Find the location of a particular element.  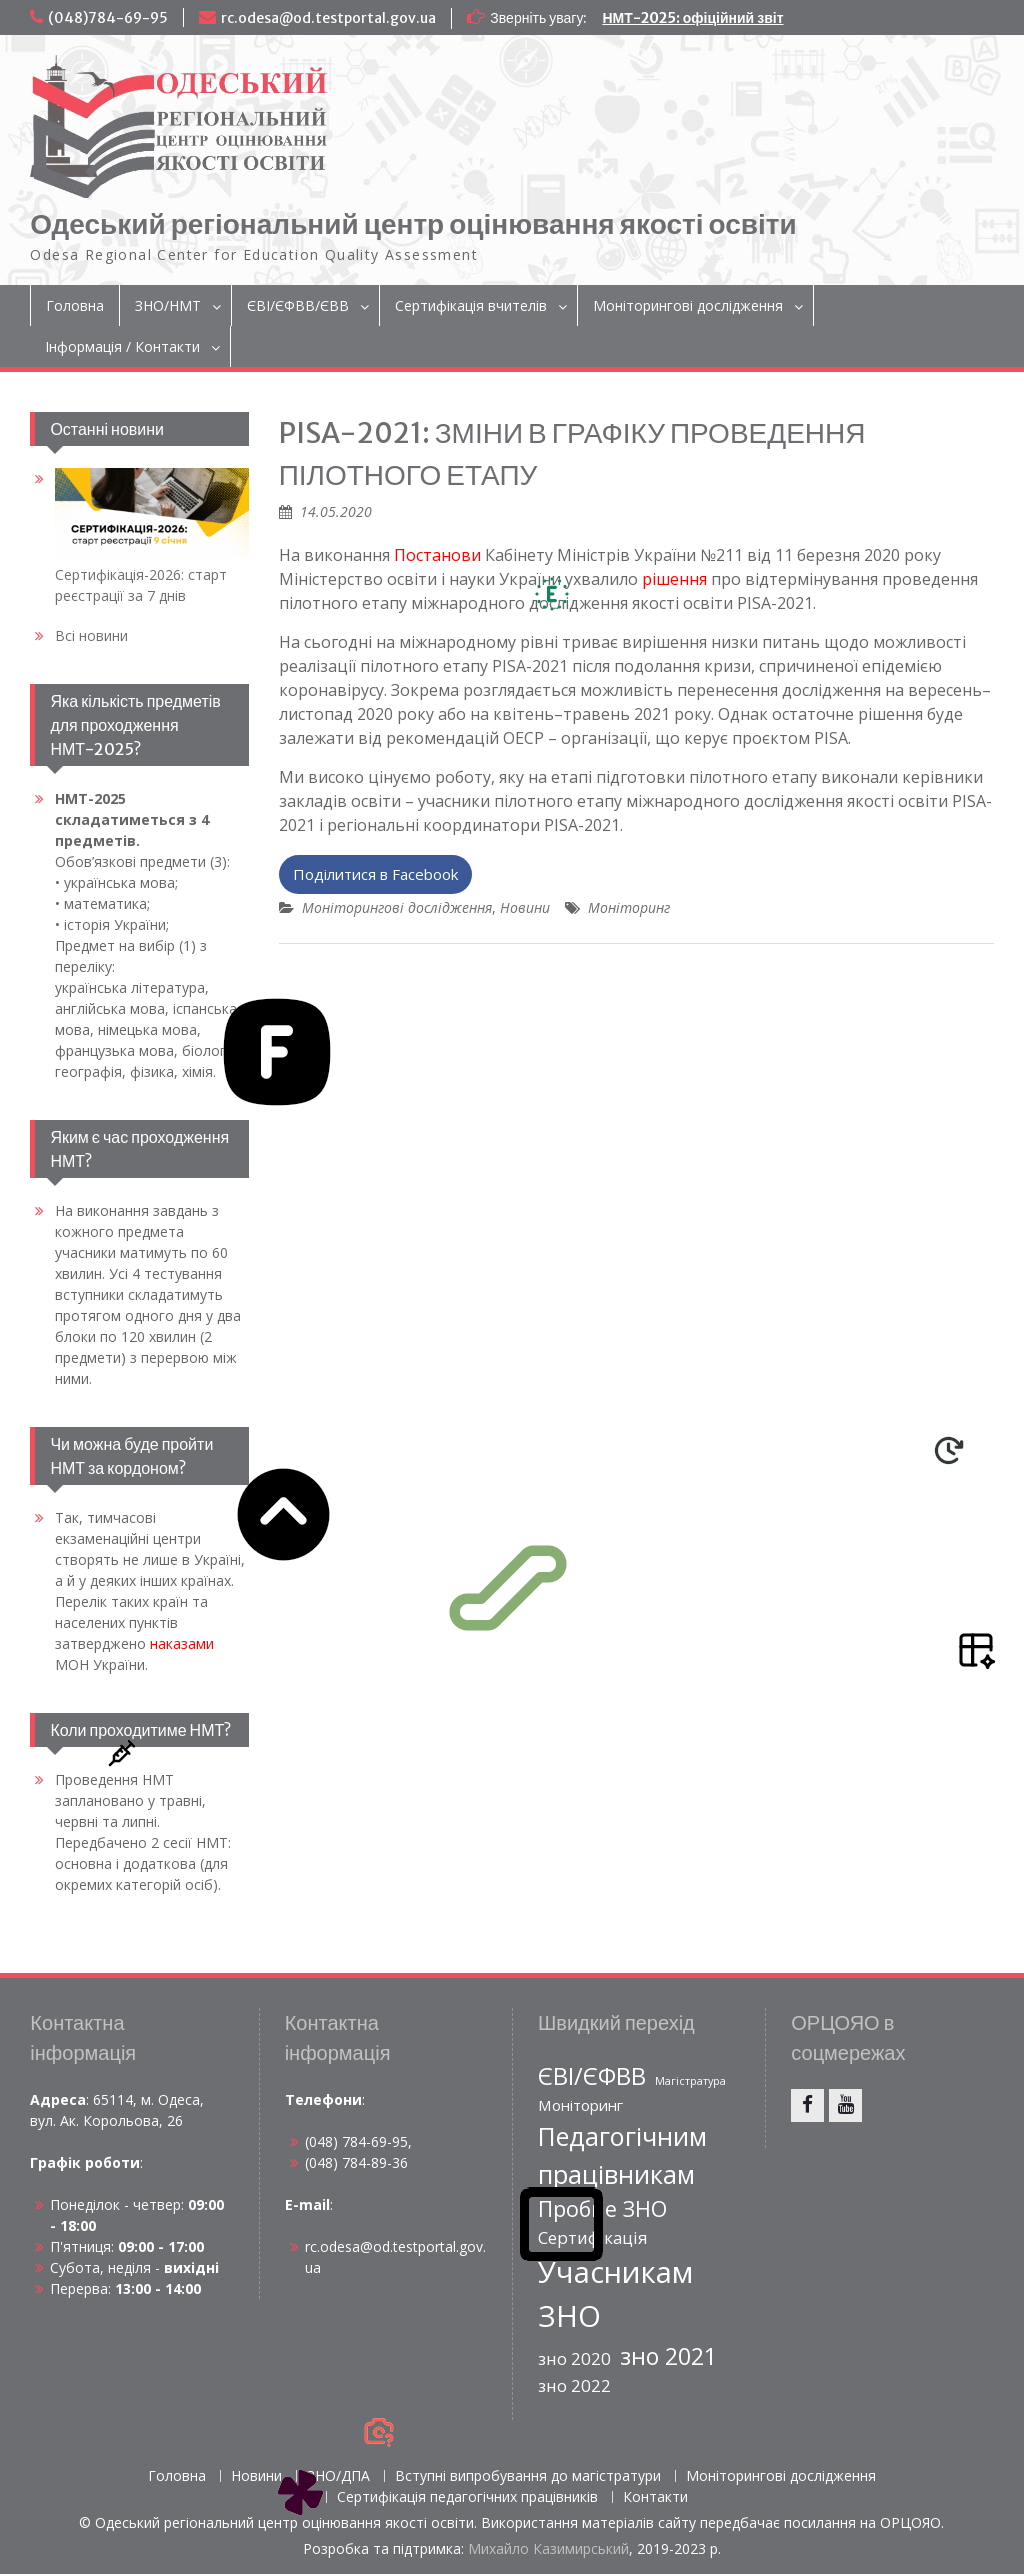

facebook app or service integration is located at coordinates (277, 1052).